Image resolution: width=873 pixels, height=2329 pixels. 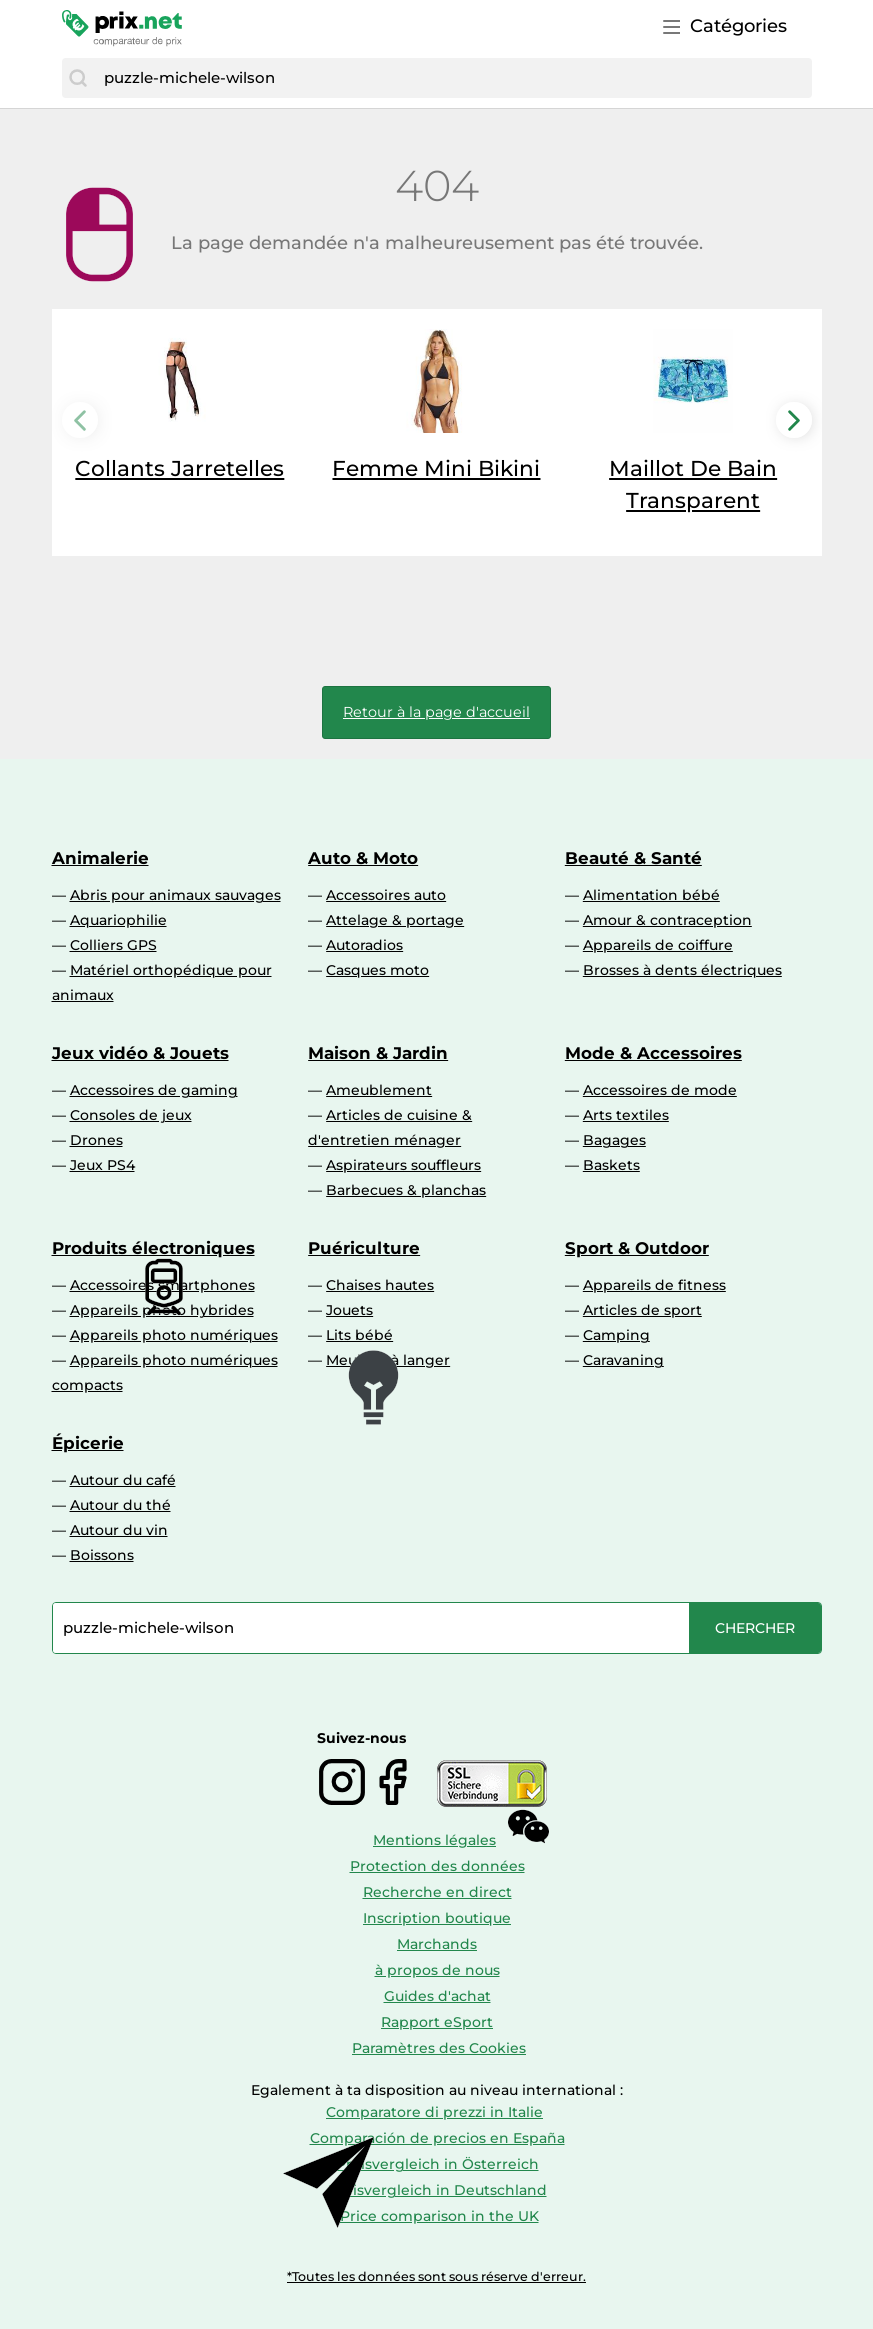 I want to click on view train schedules or routes, so click(x=164, y=1287).